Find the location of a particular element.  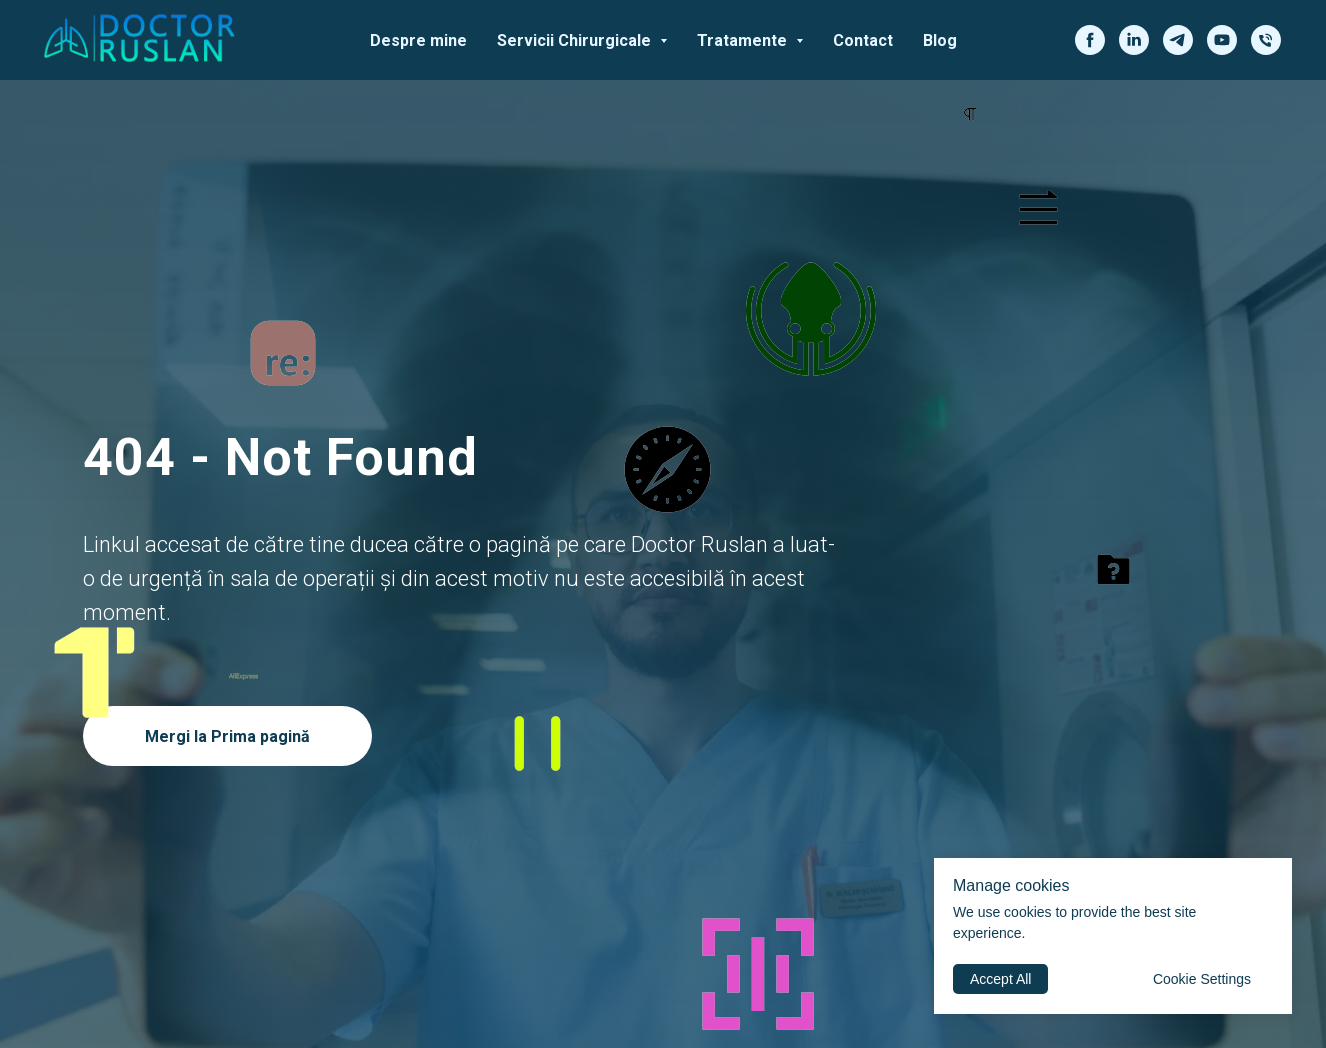

insert a paragraph break is located at coordinates (970, 114).